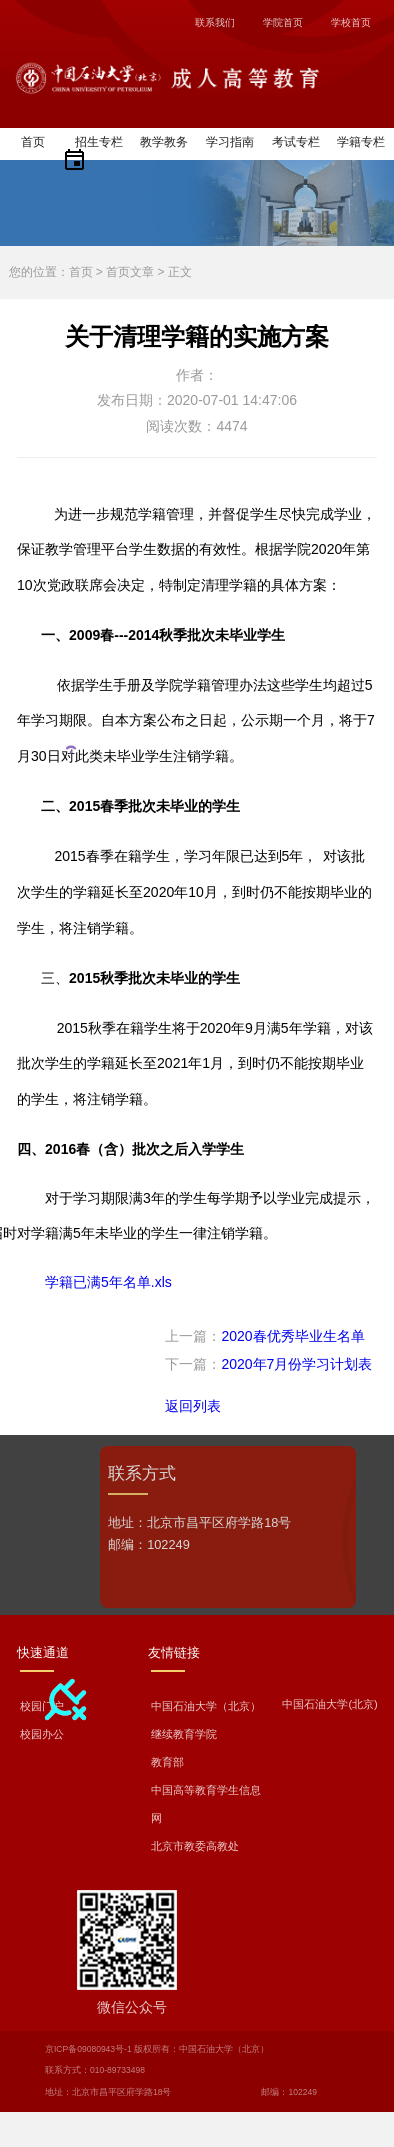 The height and width of the screenshot is (2147, 394). What do you see at coordinates (65, 1699) in the screenshot?
I see `disconnected or unplugged device` at bounding box center [65, 1699].